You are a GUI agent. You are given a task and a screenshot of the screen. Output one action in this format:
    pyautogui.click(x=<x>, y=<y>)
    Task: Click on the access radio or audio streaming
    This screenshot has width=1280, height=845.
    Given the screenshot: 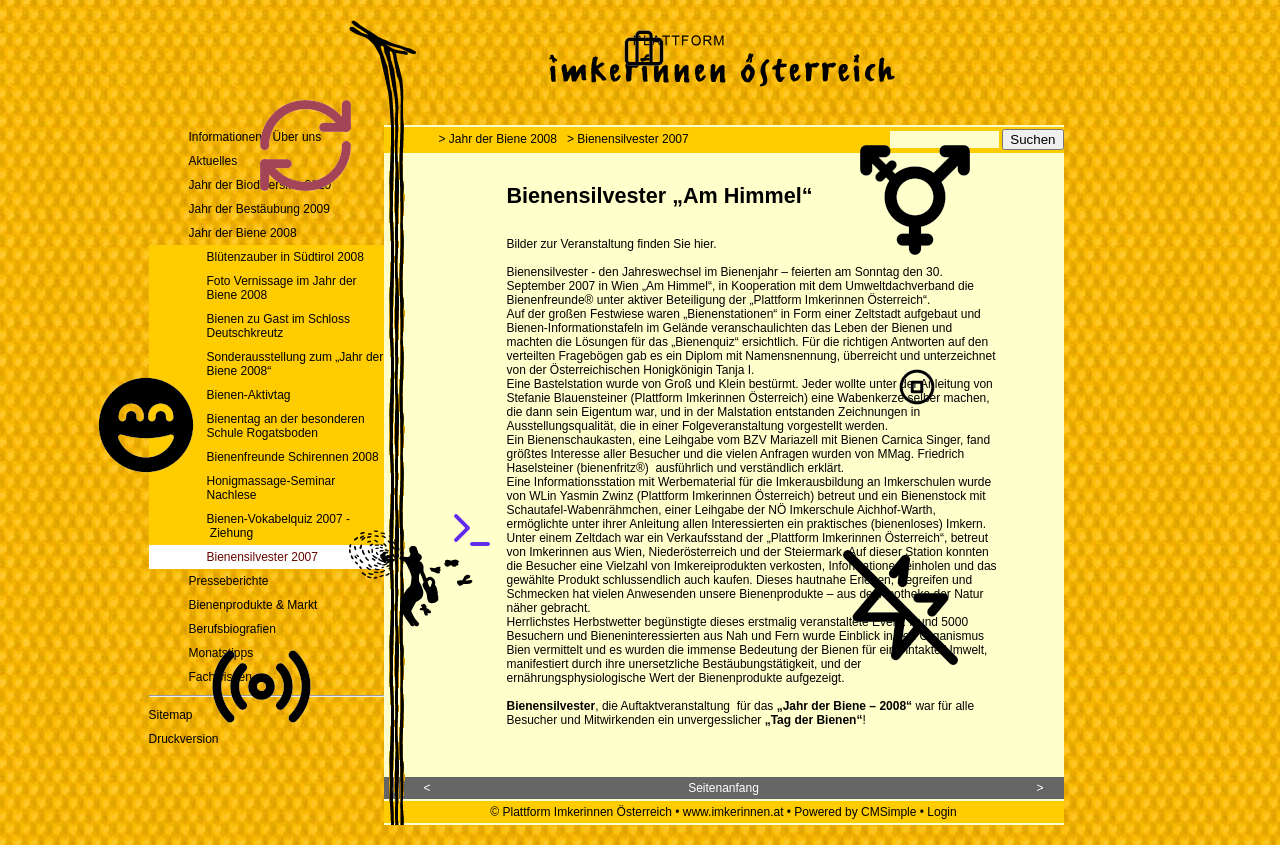 What is the action you would take?
    pyautogui.click(x=261, y=686)
    